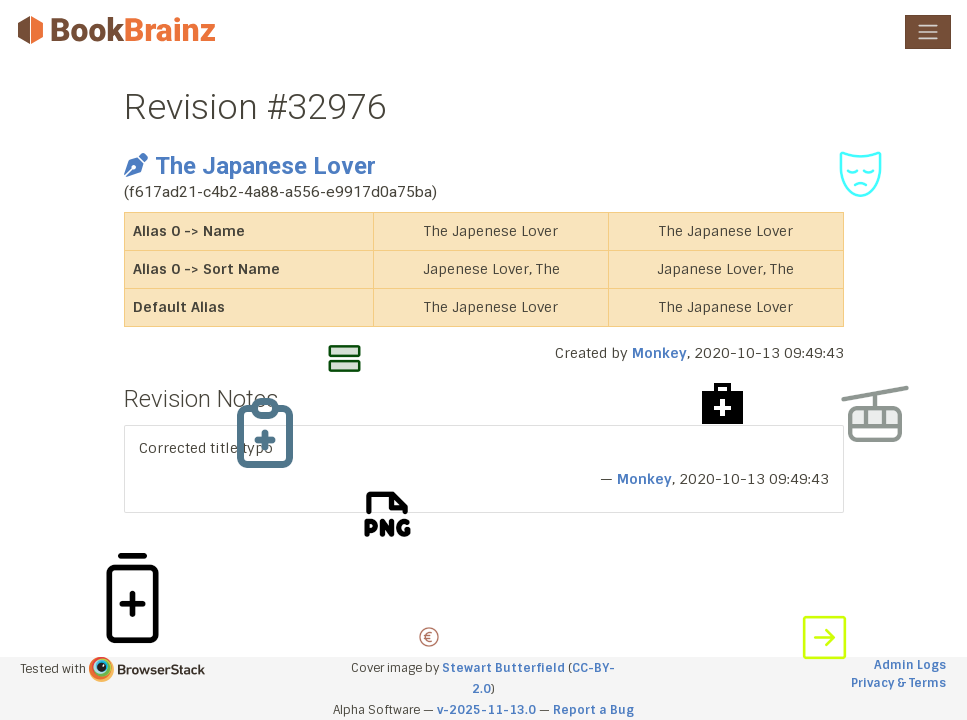 The height and width of the screenshot is (720, 967). What do you see at coordinates (344, 358) in the screenshot?
I see `switch to row layout view` at bounding box center [344, 358].